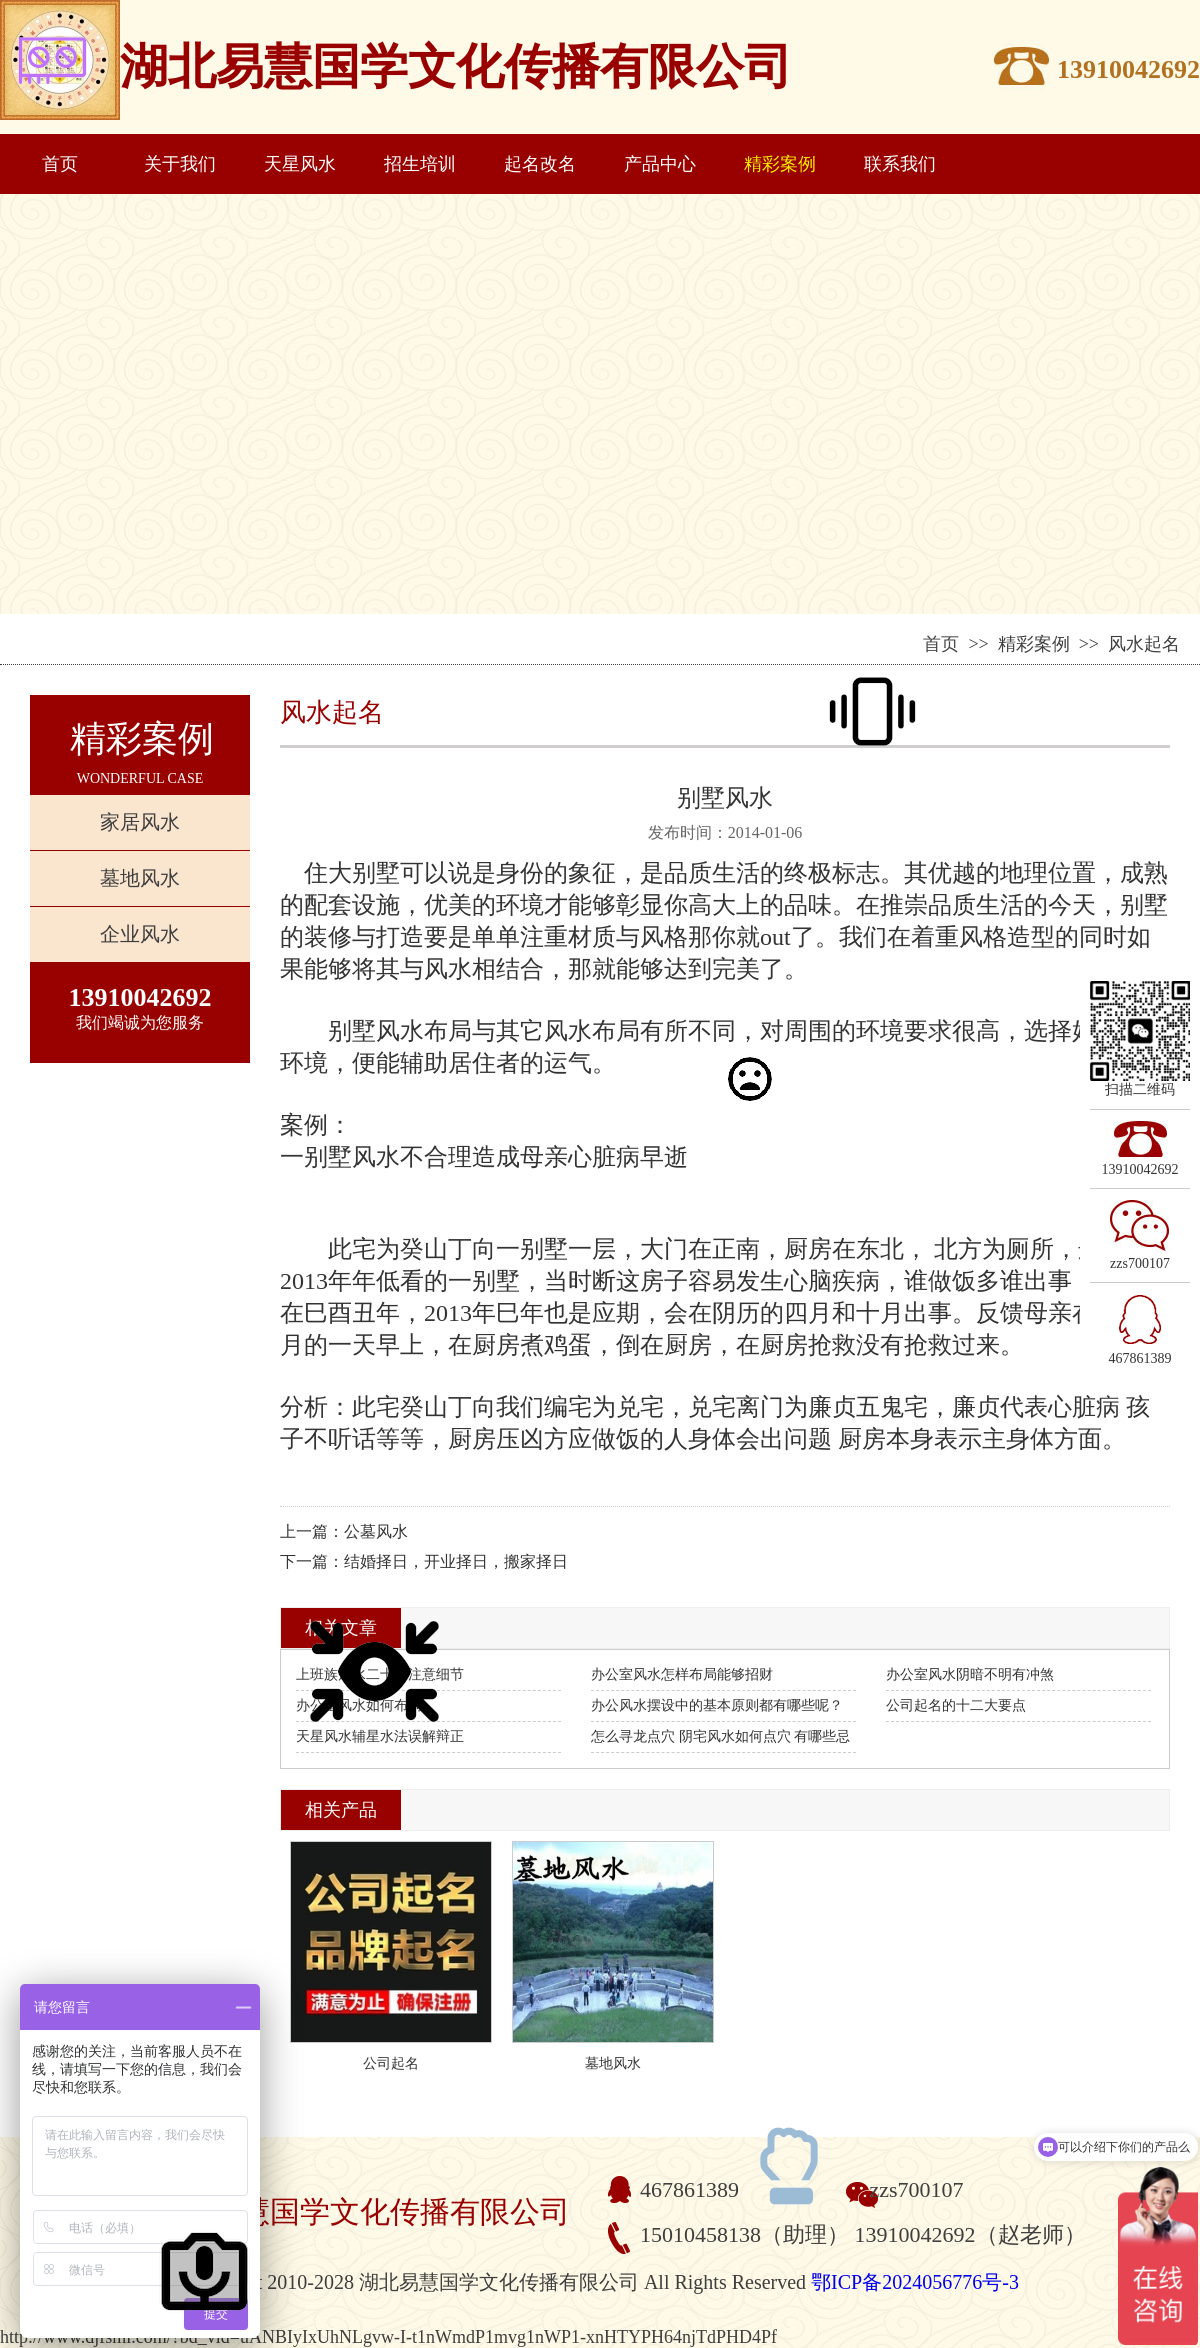 This screenshot has height=2348, width=1200. Describe the element at coordinates (52, 59) in the screenshot. I see `view graphics card or GPU information` at that location.